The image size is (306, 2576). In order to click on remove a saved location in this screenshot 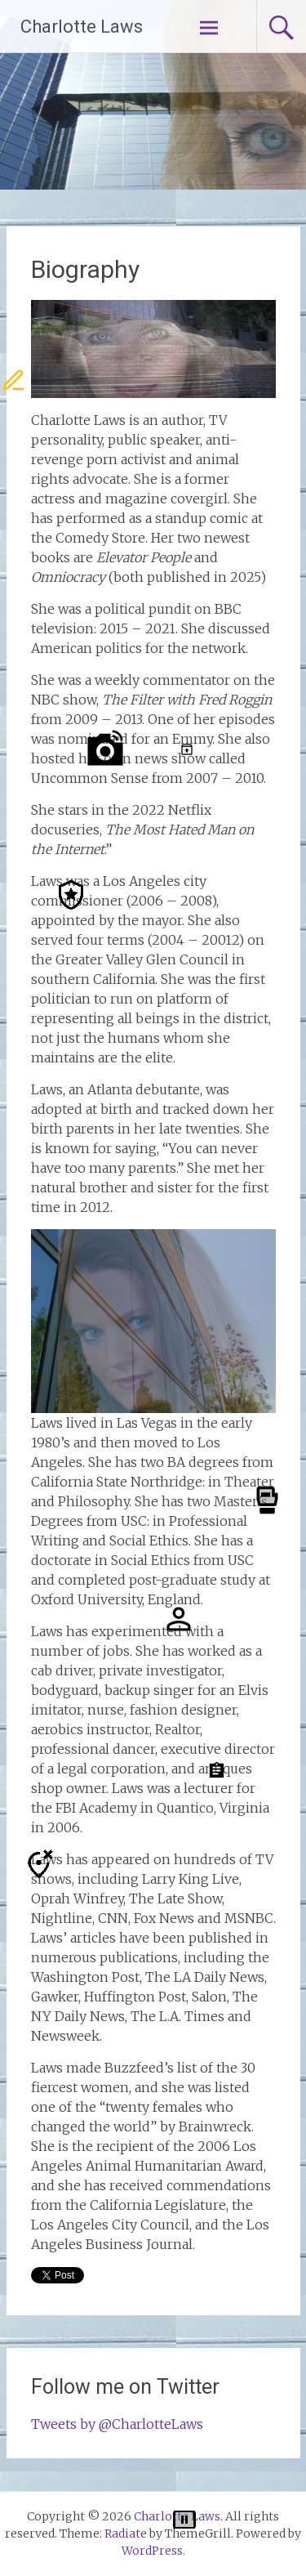, I will do `click(38, 1863)`.